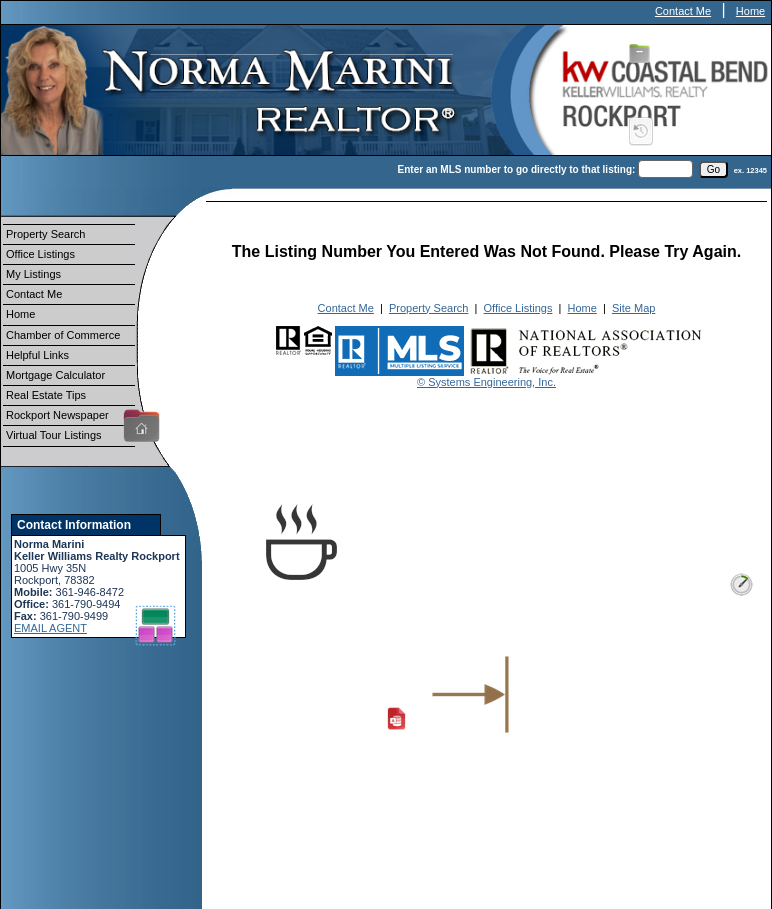 This screenshot has height=909, width=772. I want to click on go to the last item or page, so click(470, 694).